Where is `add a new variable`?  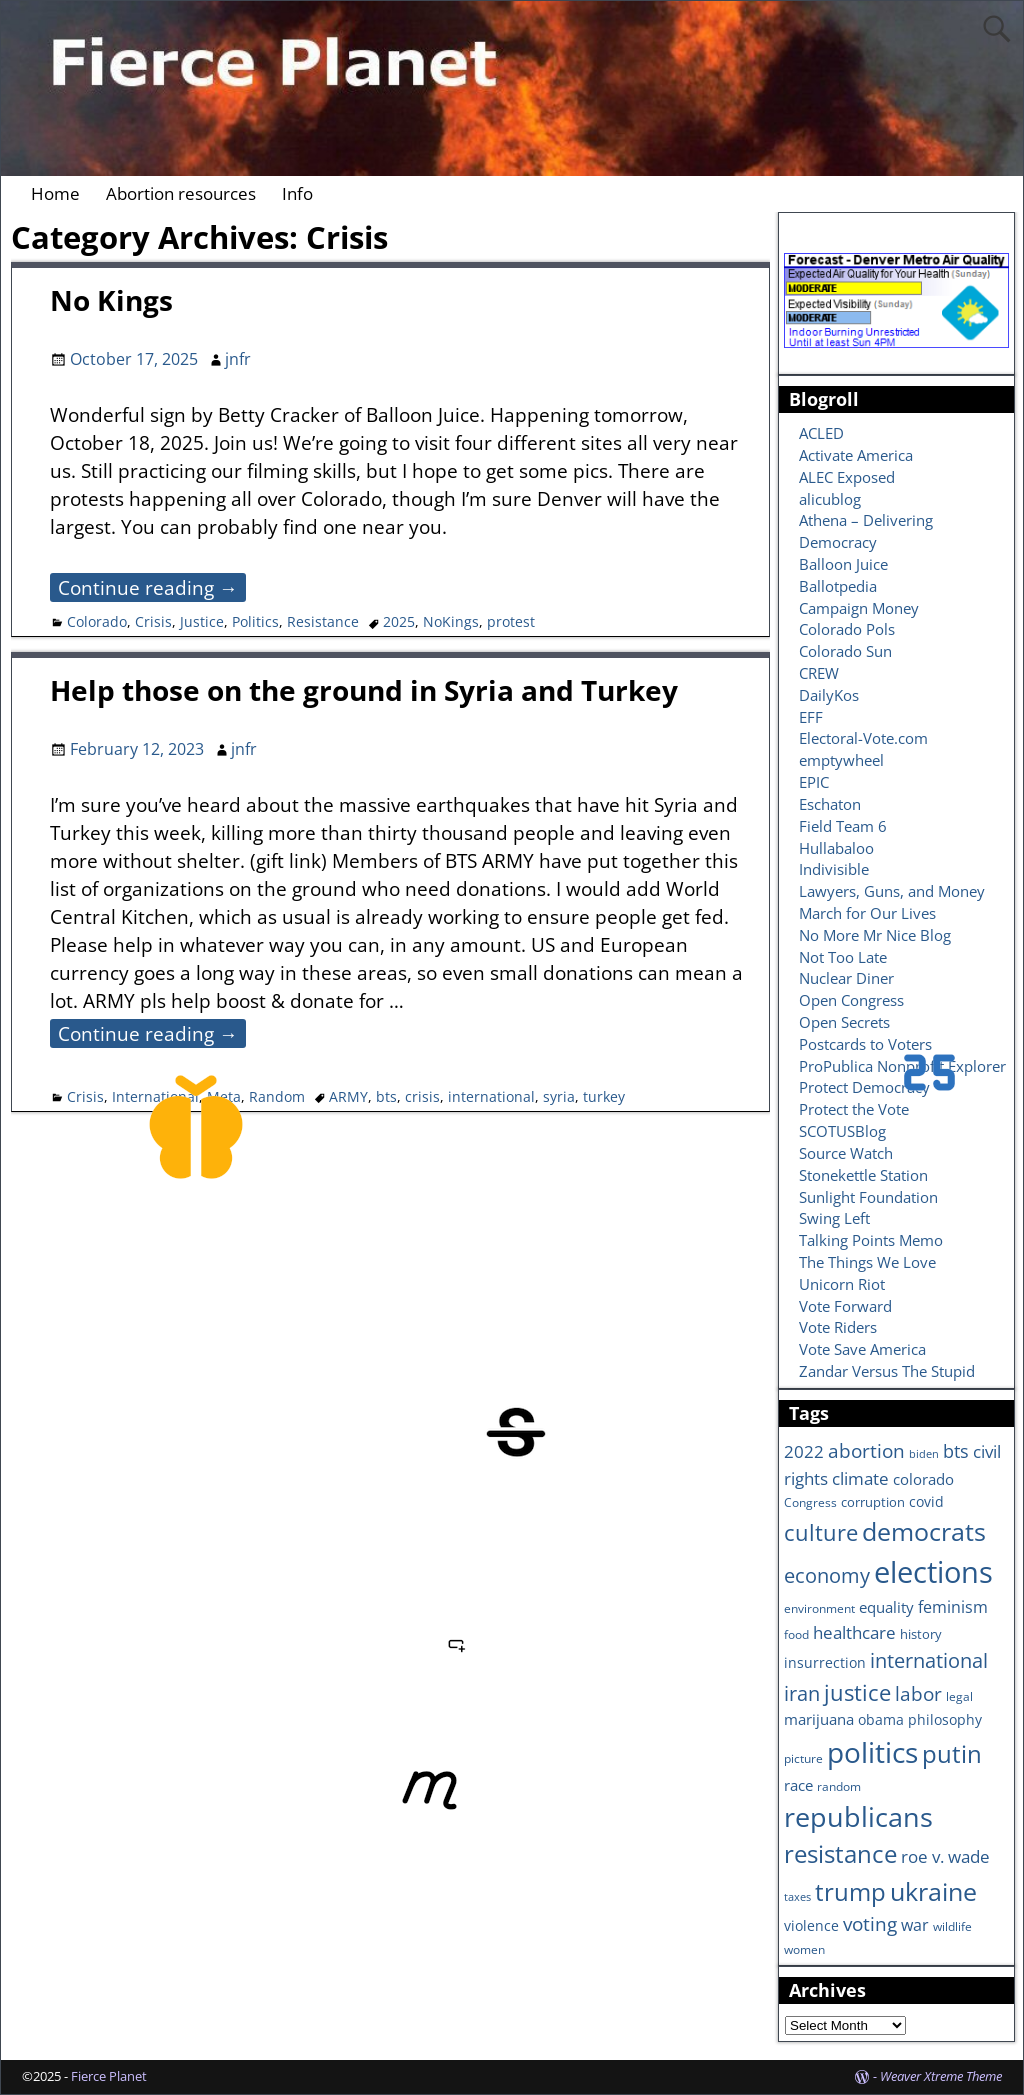 add a new variable is located at coordinates (456, 1644).